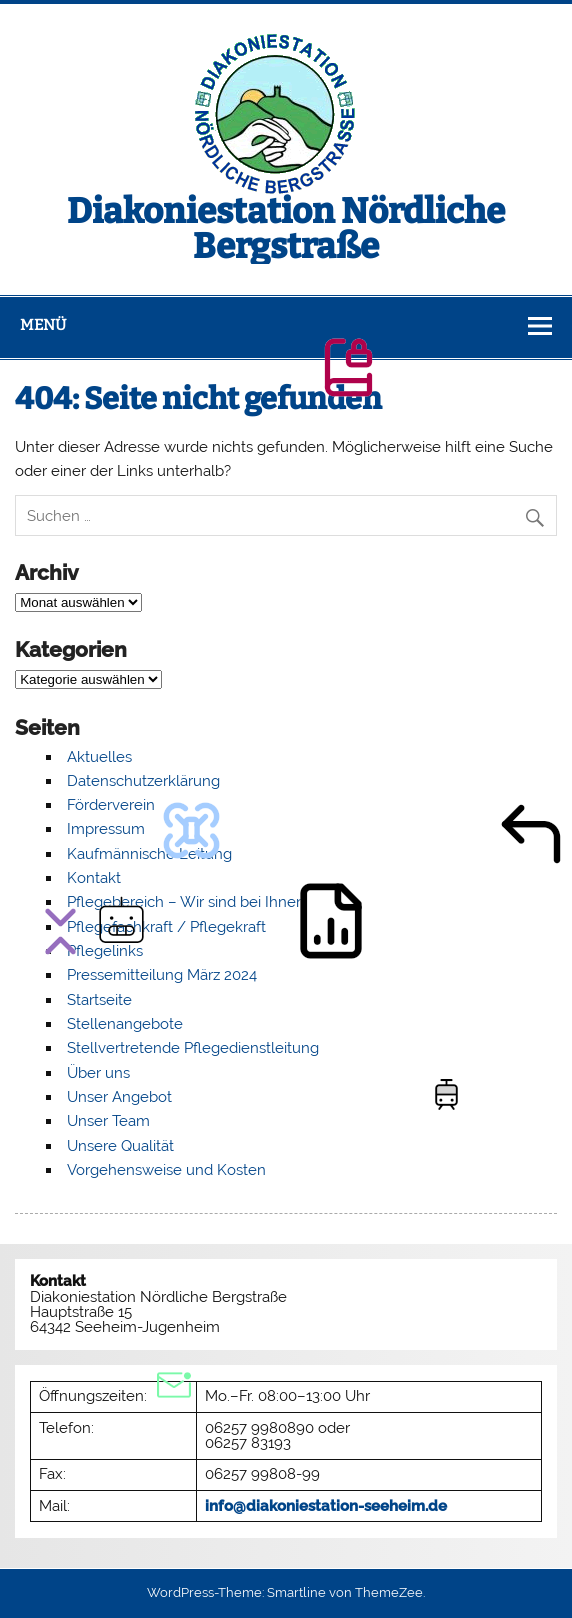 Image resolution: width=572 pixels, height=1618 pixels. What do you see at coordinates (121, 922) in the screenshot?
I see `access AI assistant or chatbot` at bounding box center [121, 922].